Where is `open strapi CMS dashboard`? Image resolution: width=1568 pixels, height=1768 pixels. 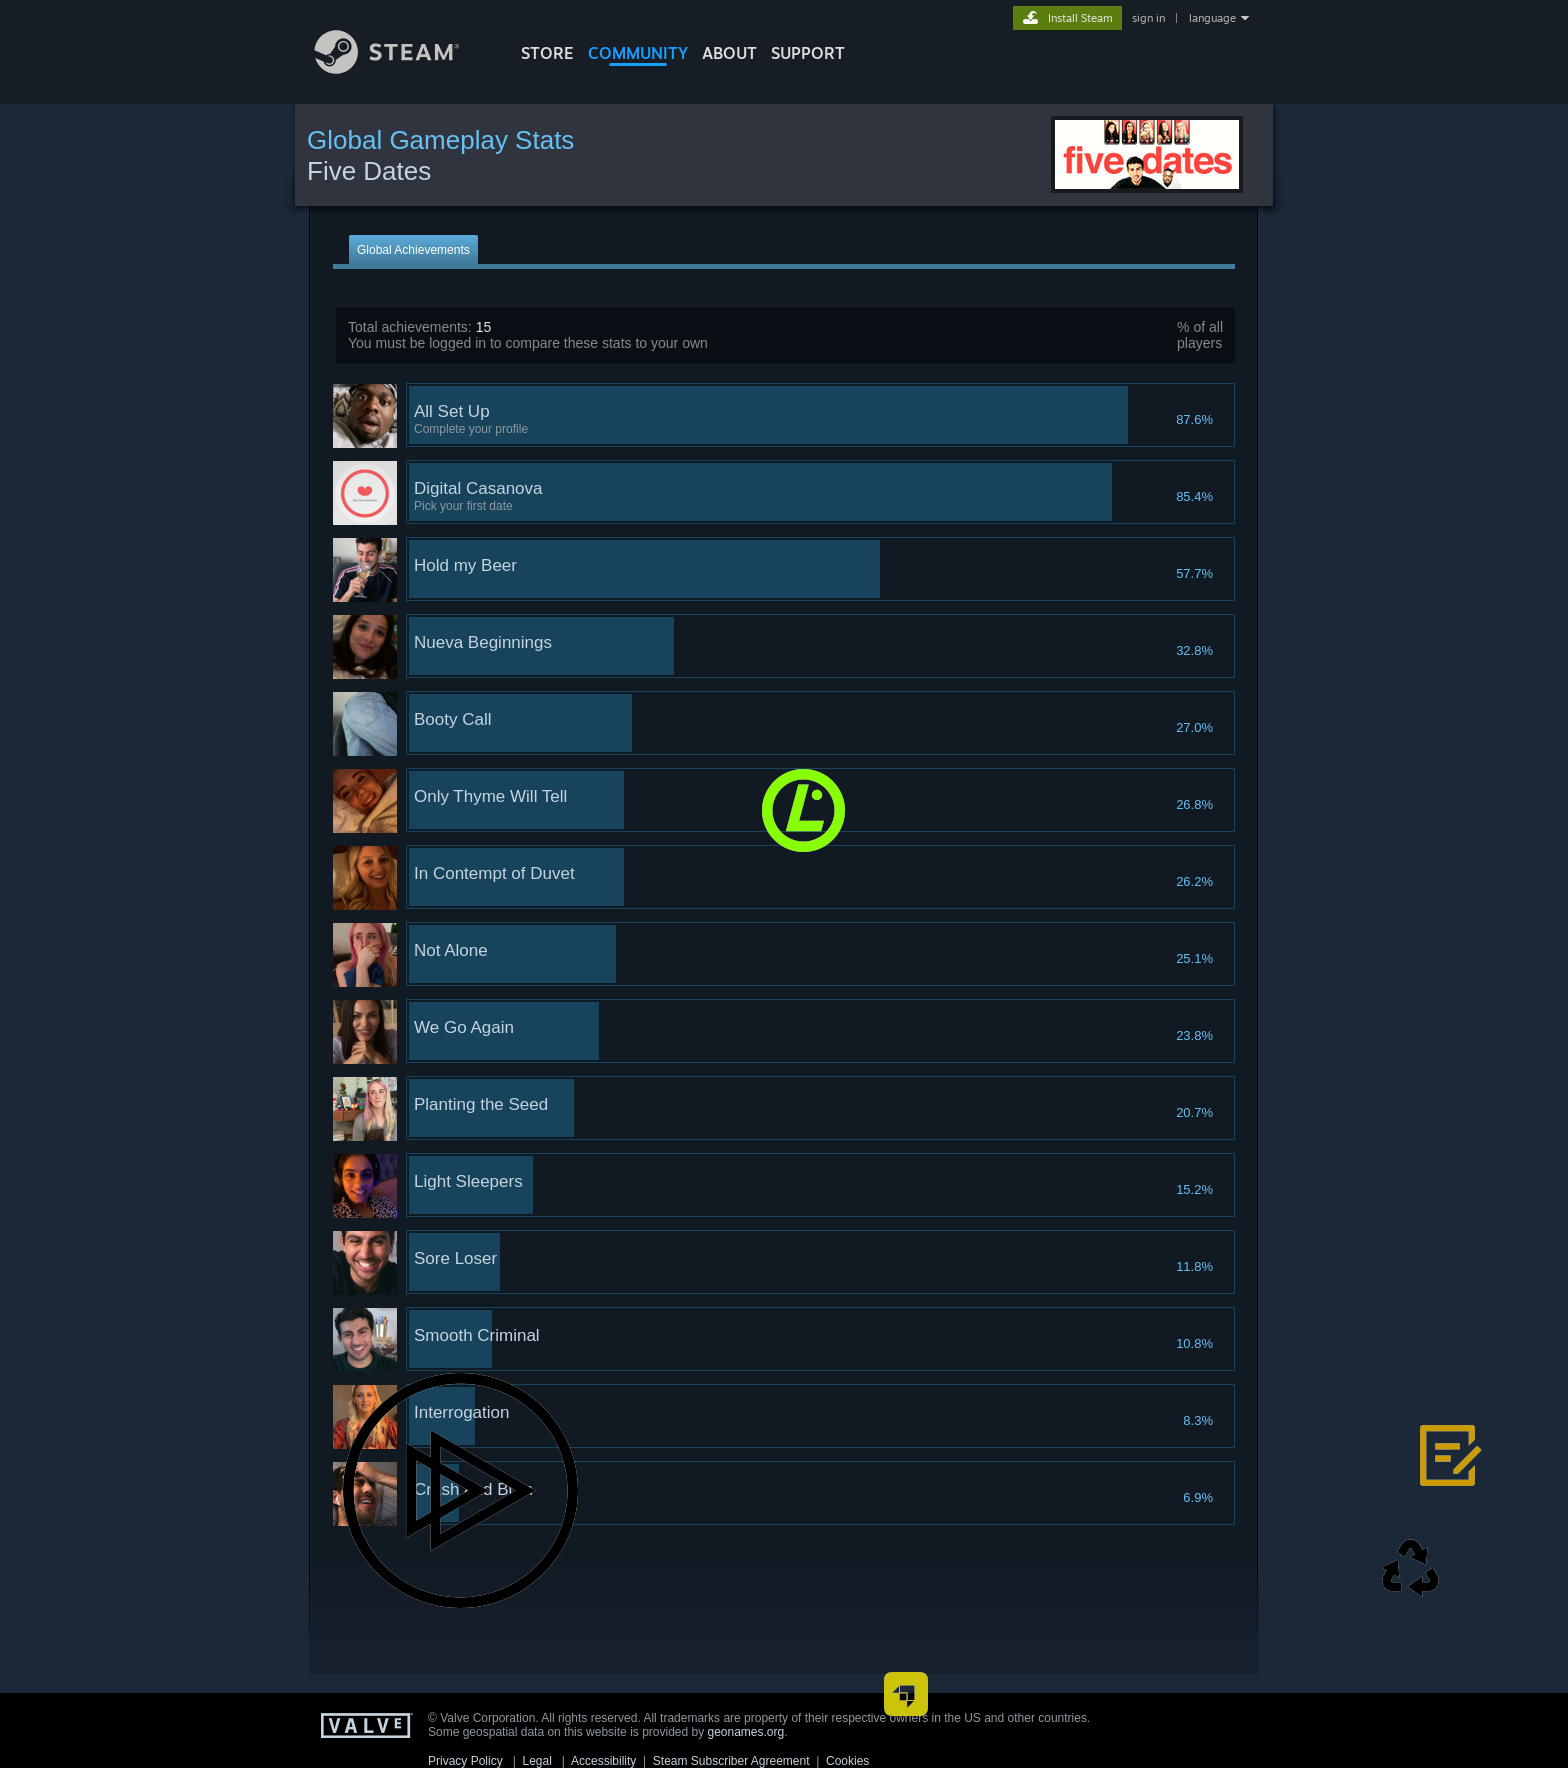
open strapi CMS dashboard is located at coordinates (906, 1694).